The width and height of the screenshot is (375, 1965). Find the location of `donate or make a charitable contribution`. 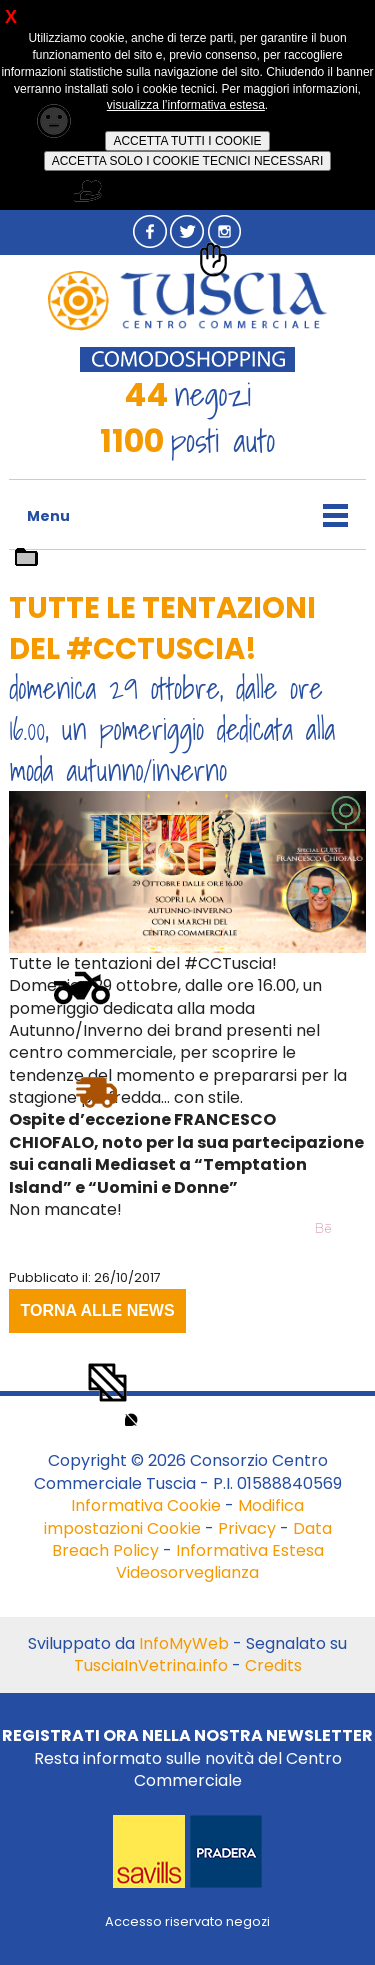

donate or make a charitable contribution is located at coordinates (88, 191).